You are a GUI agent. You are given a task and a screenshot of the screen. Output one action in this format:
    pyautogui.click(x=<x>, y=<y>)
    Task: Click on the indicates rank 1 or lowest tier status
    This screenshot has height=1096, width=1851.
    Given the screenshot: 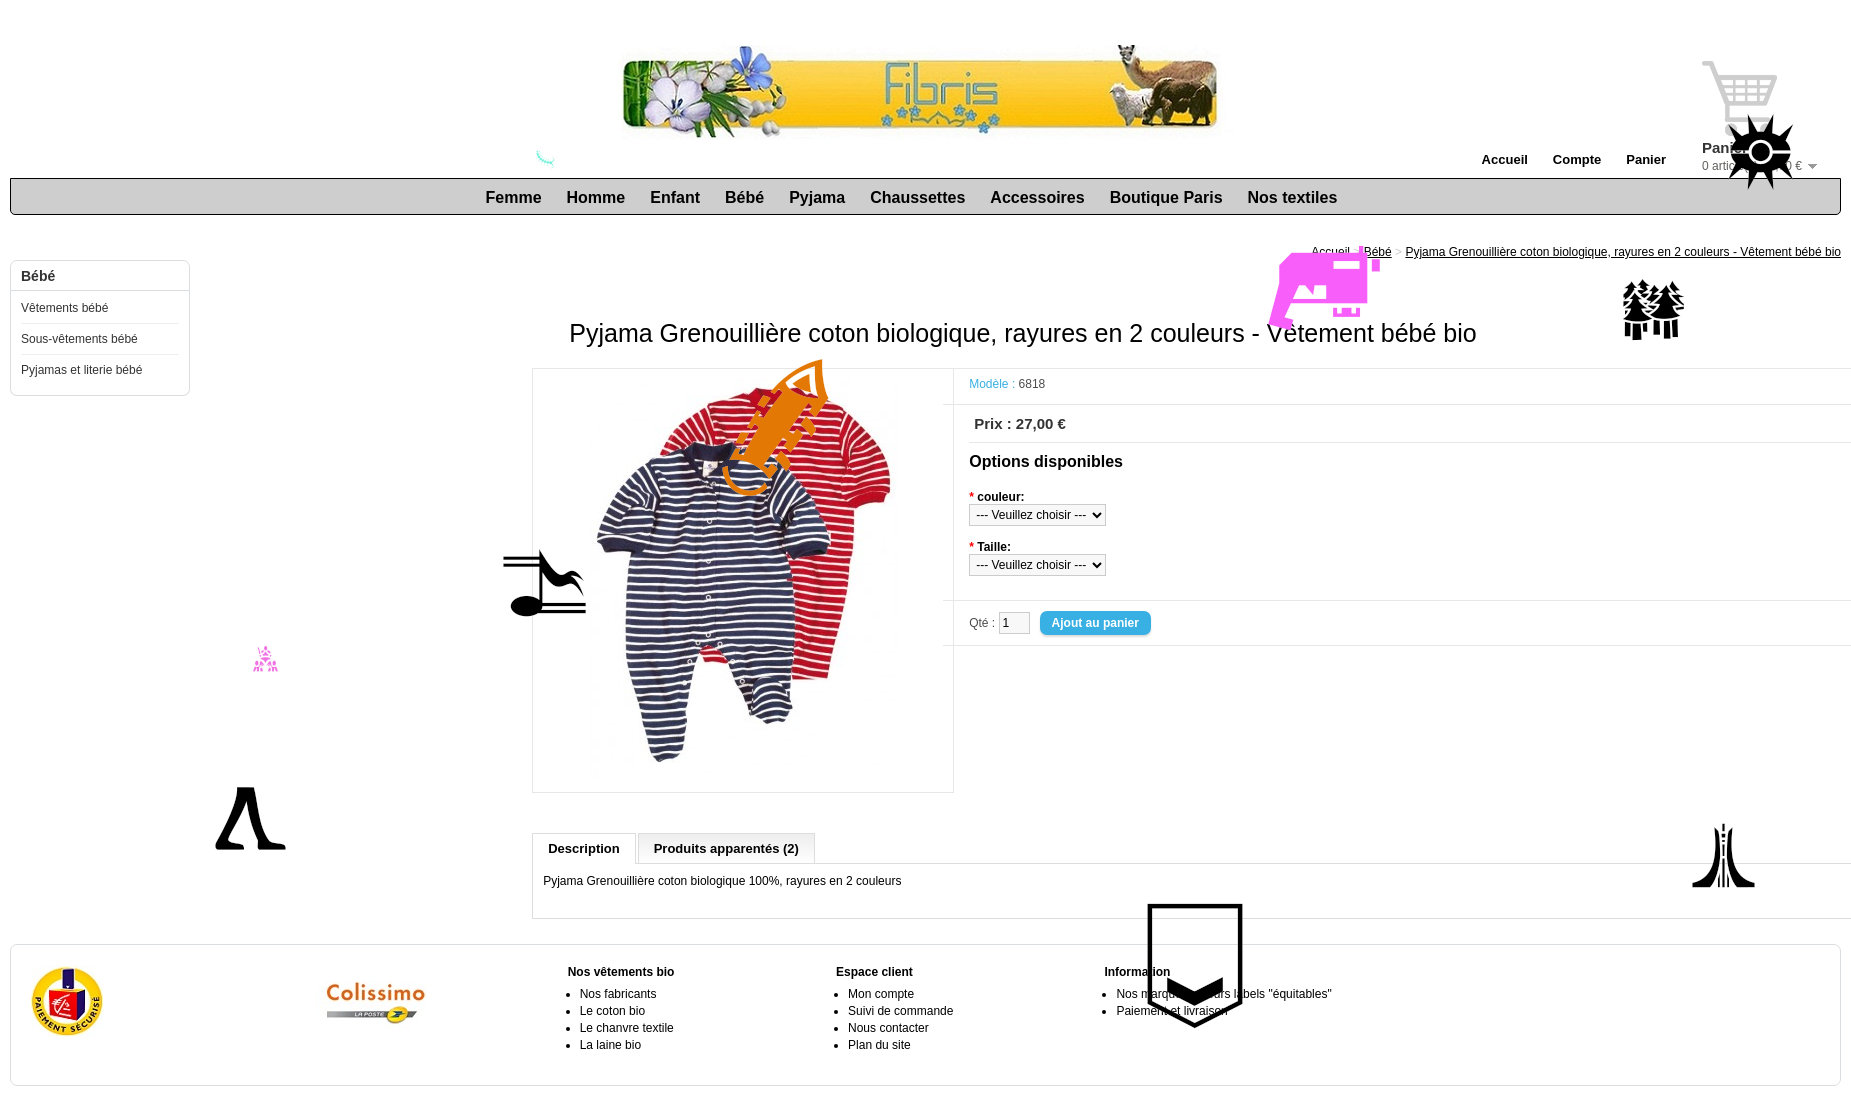 What is the action you would take?
    pyautogui.click(x=1195, y=966)
    